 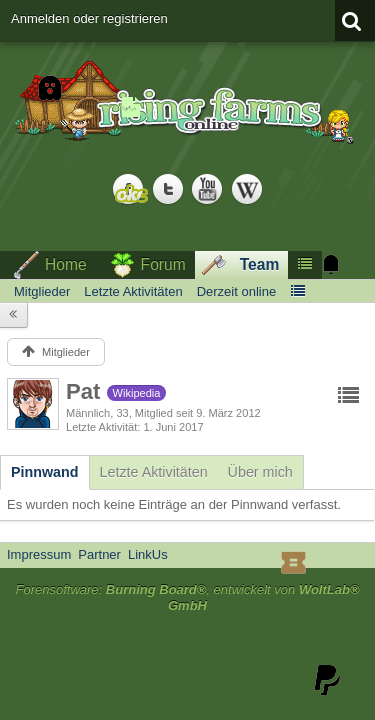 What do you see at coordinates (293, 562) in the screenshot?
I see `view available coupons or discounts` at bounding box center [293, 562].